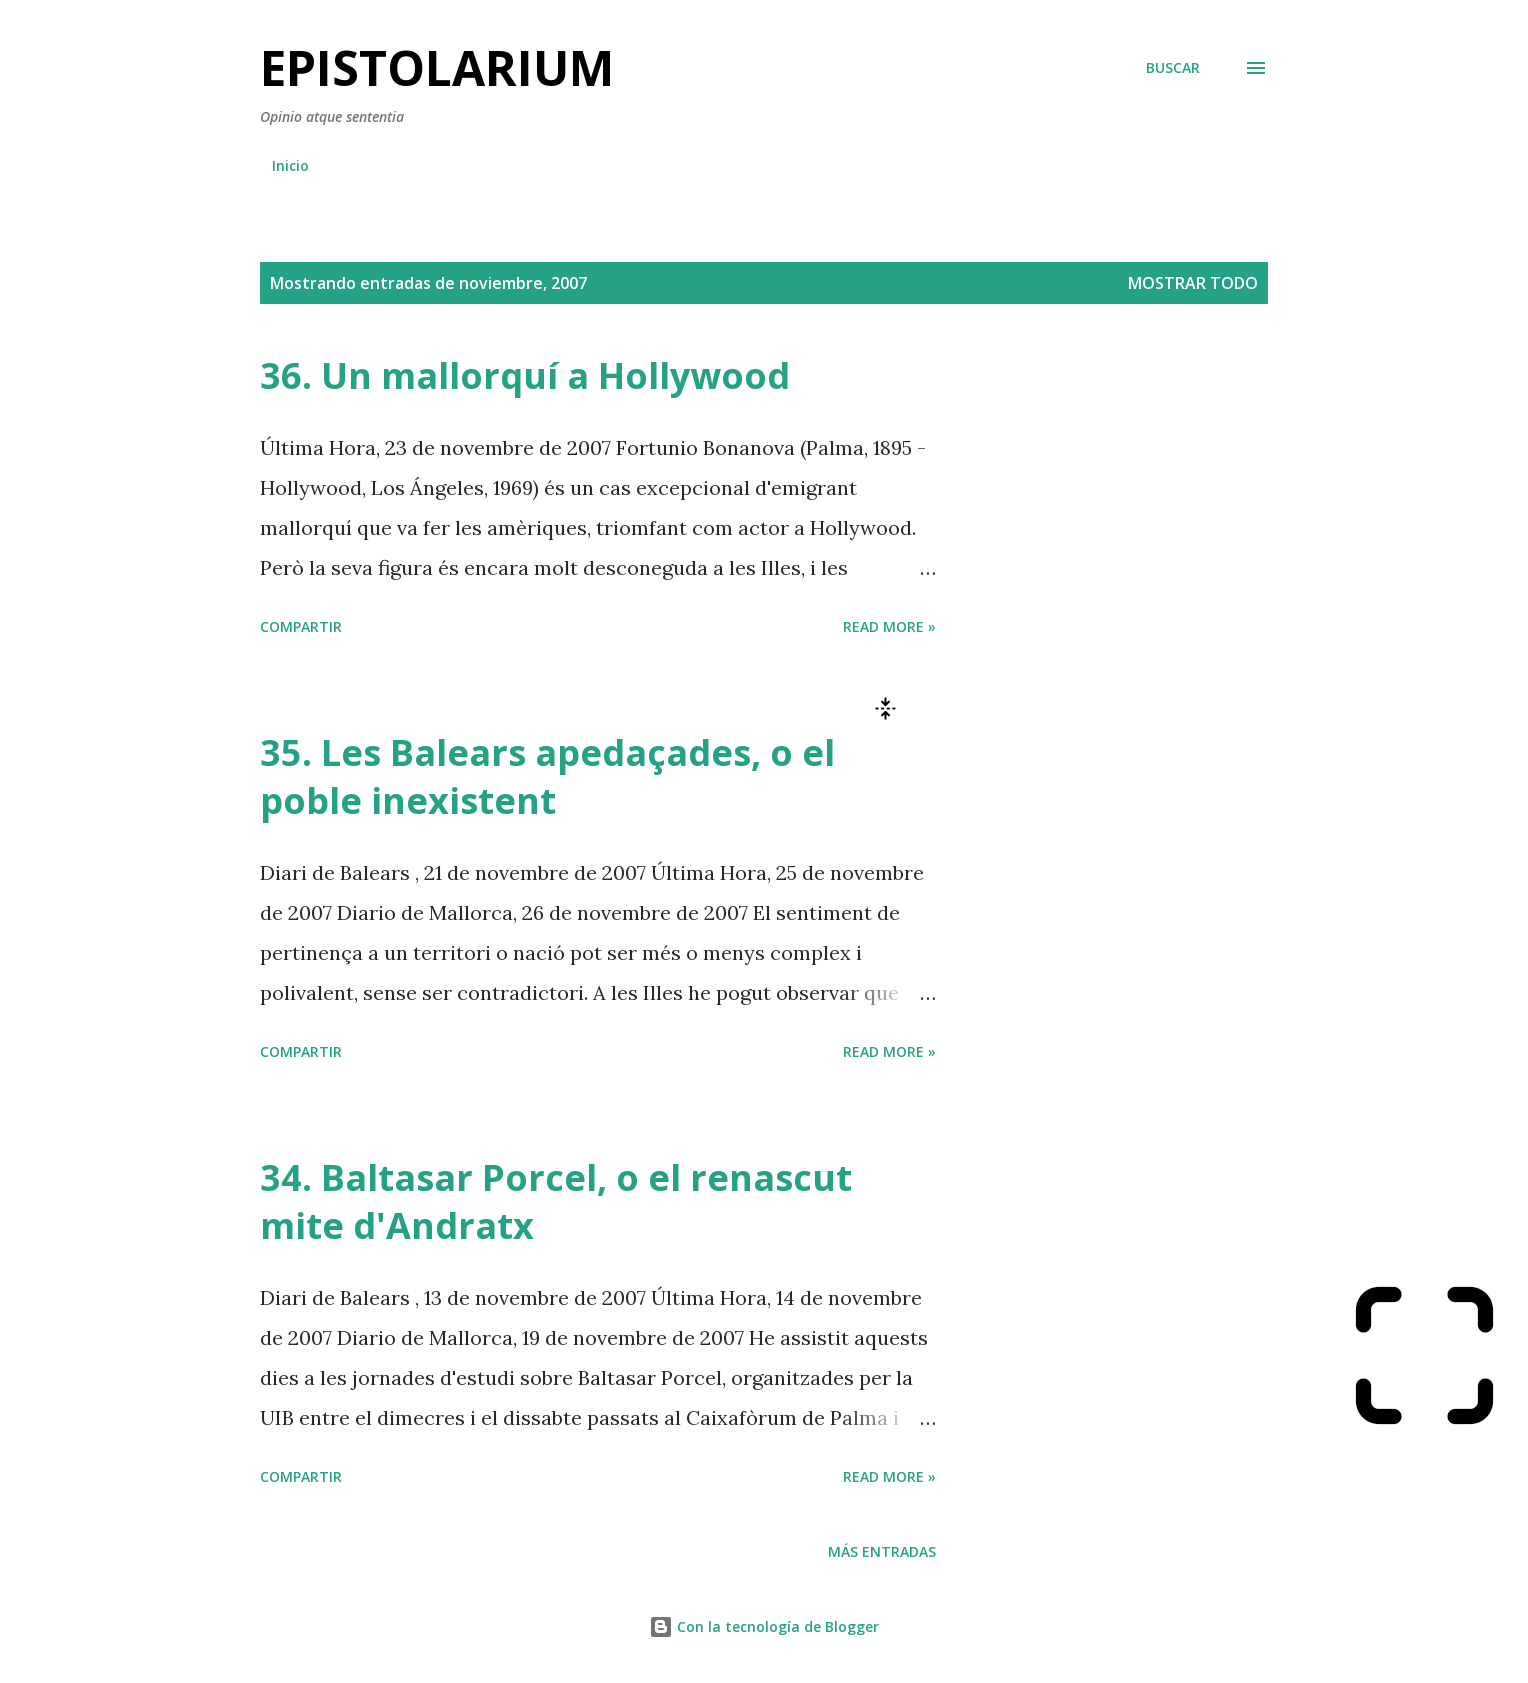 This screenshot has height=1683, width=1528. What do you see at coordinates (885, 708) in the screenshot?
I see `collapse or fold content section` at bounding box center [885, 708].